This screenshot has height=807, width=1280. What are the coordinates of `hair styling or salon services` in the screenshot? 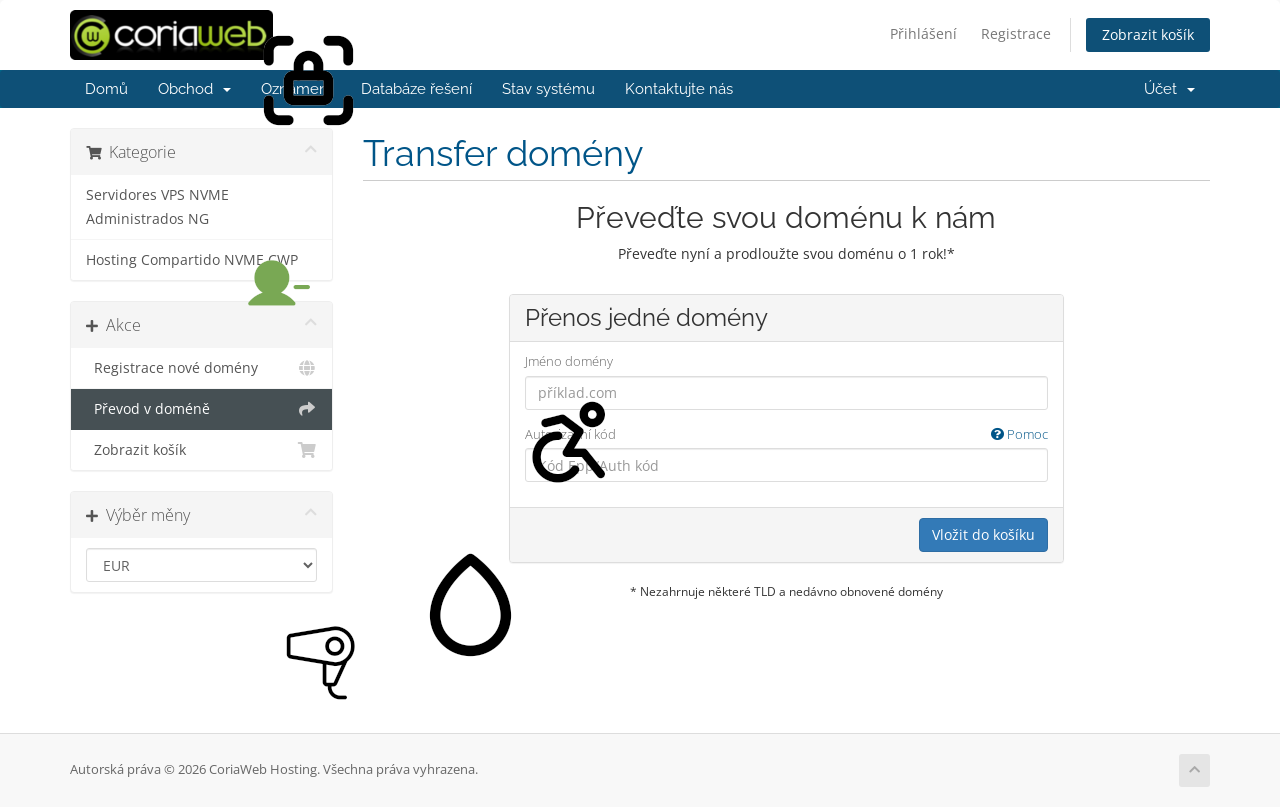 It's located at (322, 659).